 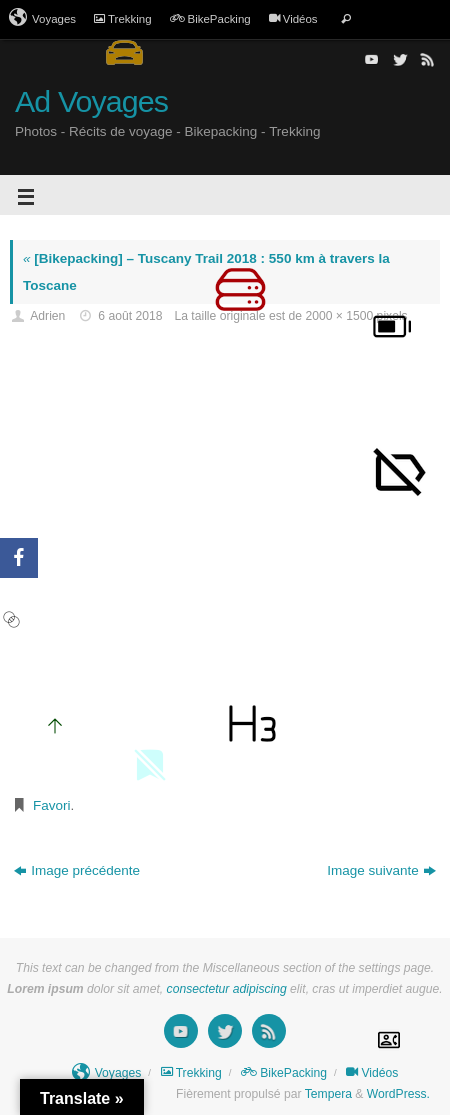 What do you see at coordinates (150, 765) in the screenshot?
I see `remove from bookmarks` at bounding box center [150, 765].